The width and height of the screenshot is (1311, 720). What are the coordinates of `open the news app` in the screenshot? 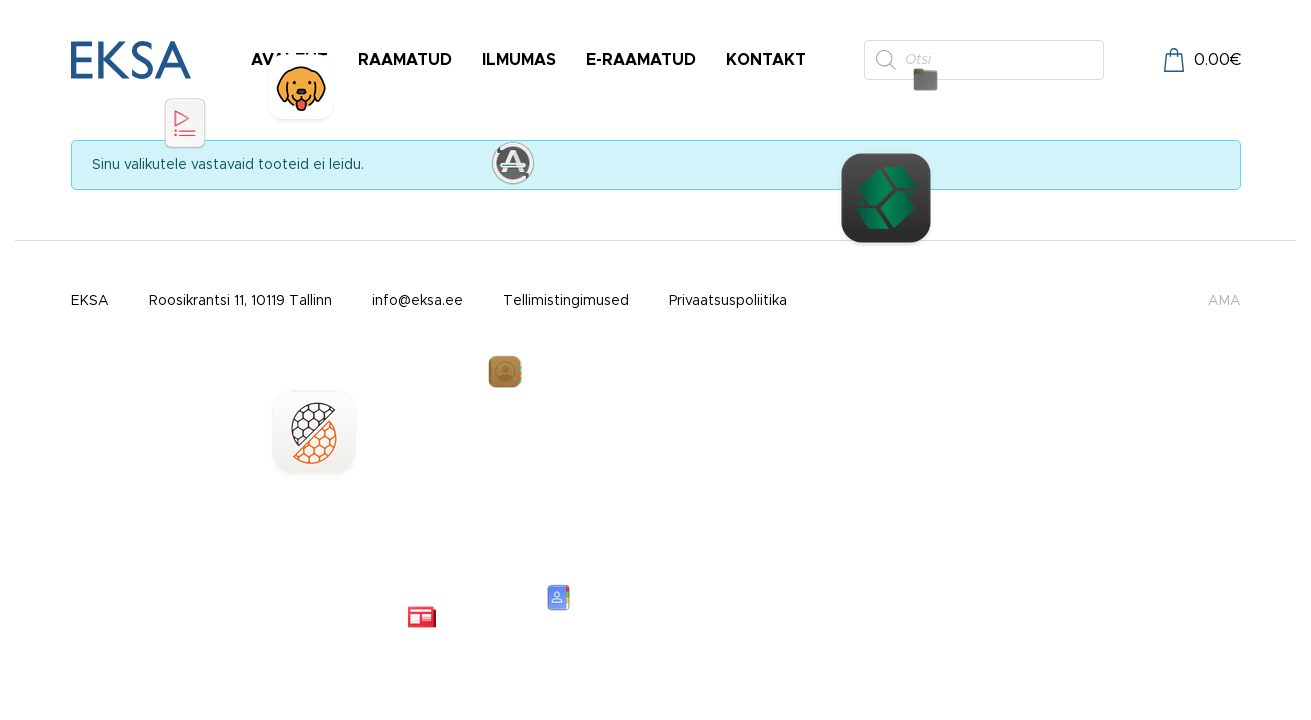 It's located at (422, 617).